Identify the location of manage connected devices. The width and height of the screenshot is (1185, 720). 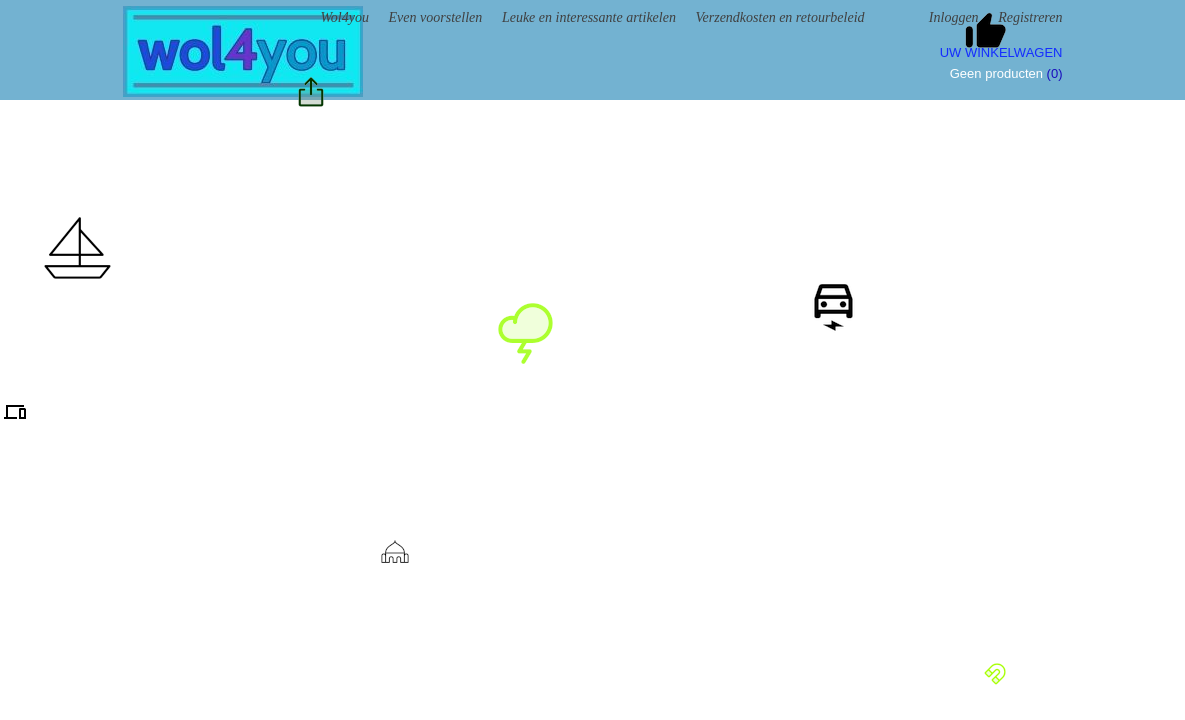
(15, 412).